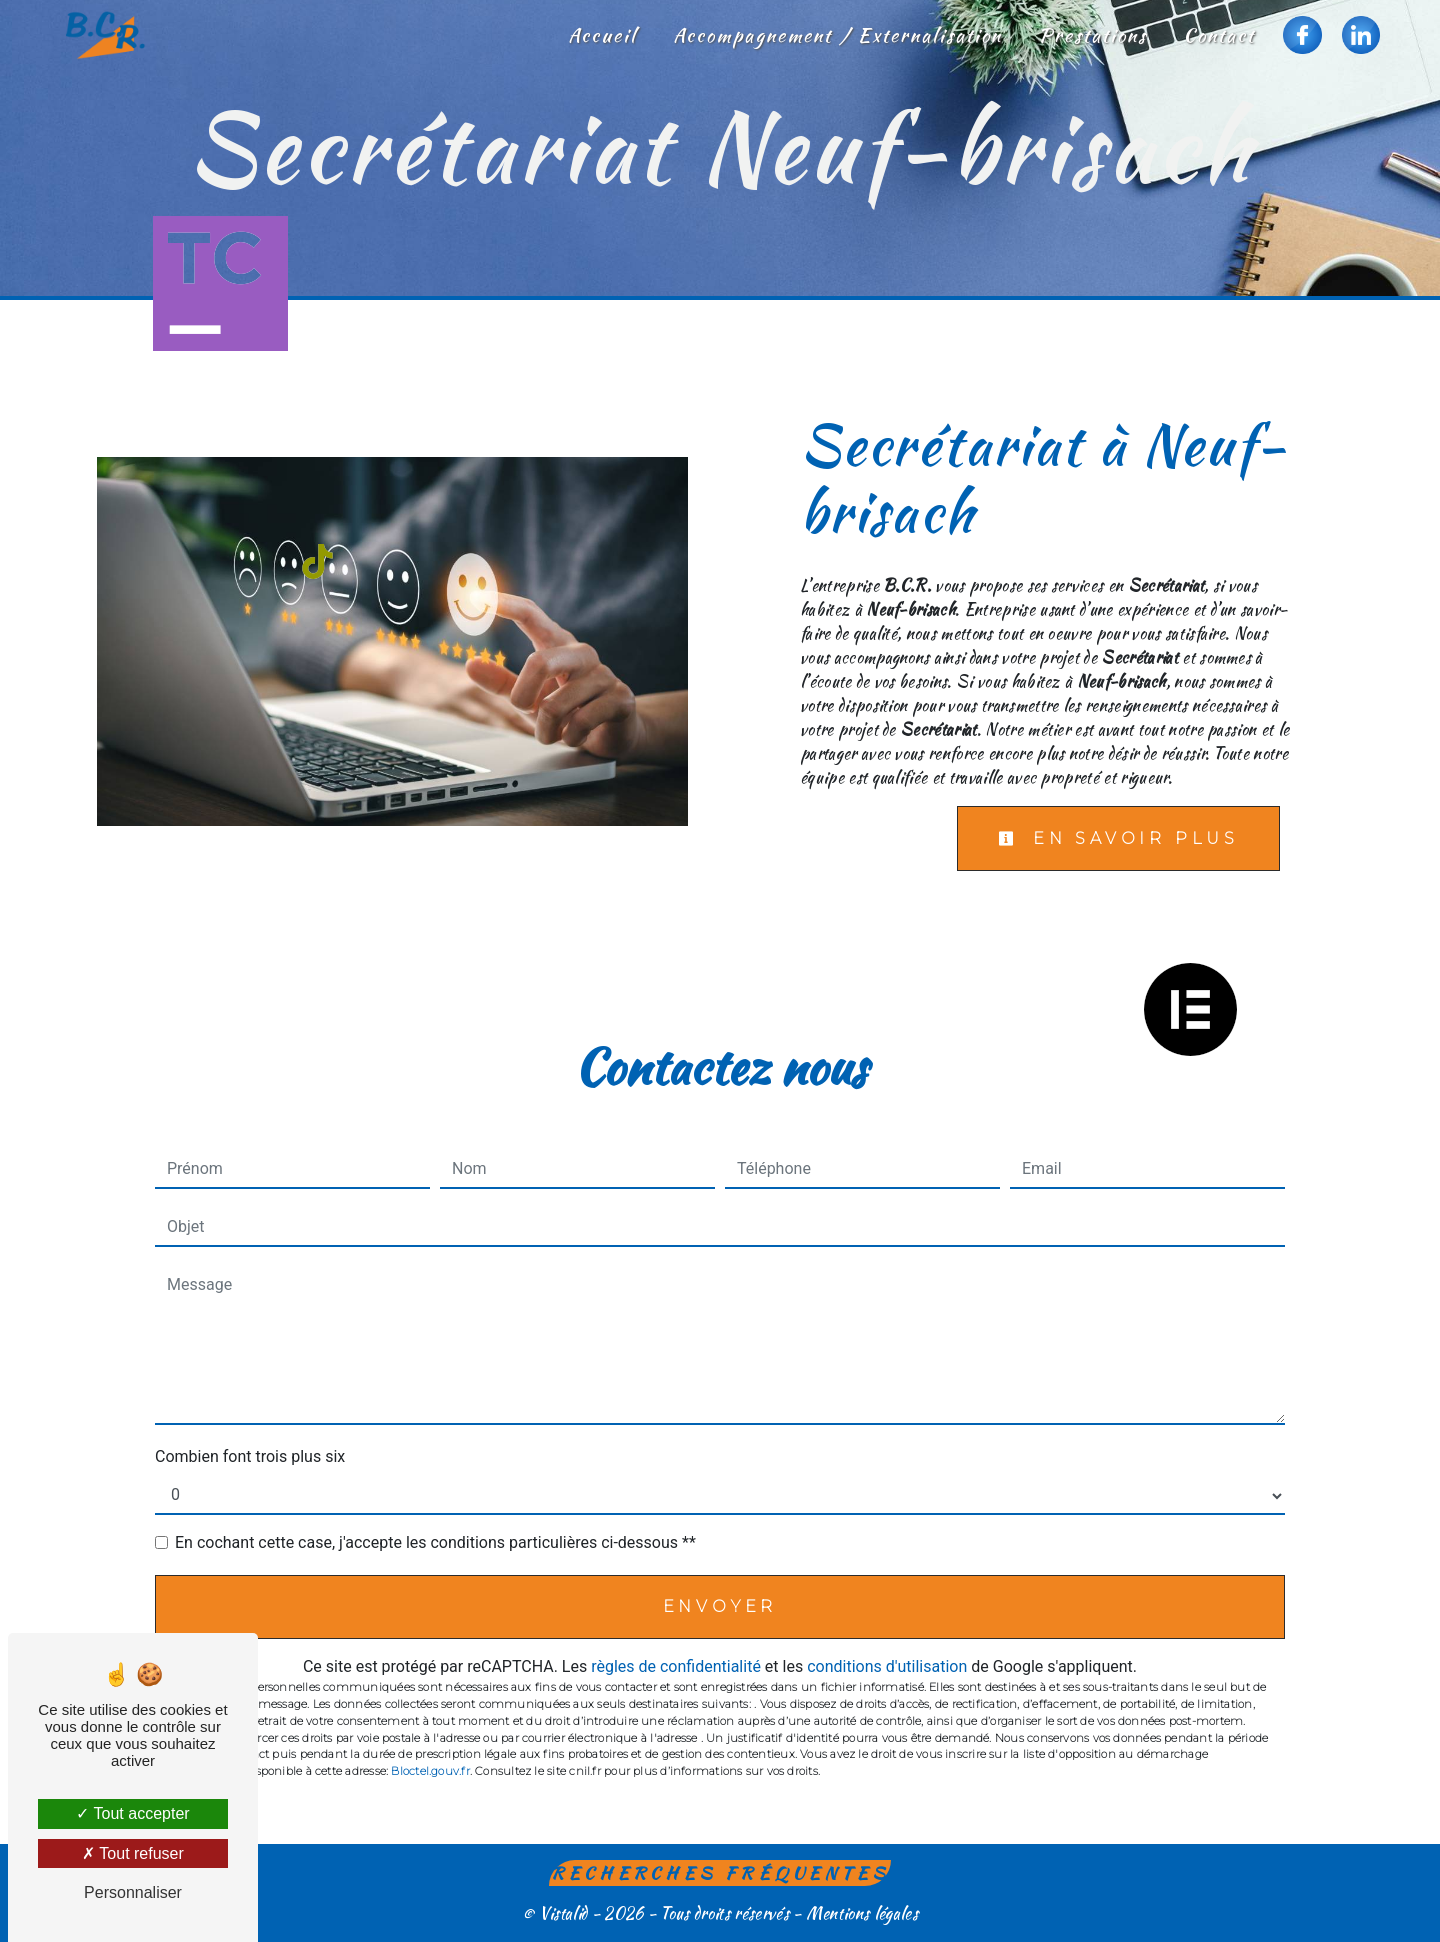  What do you see at coordinates (1190, 1009) in the screenshot?
I see `open Elementor website builder` at bounding box center [1190, 1009].